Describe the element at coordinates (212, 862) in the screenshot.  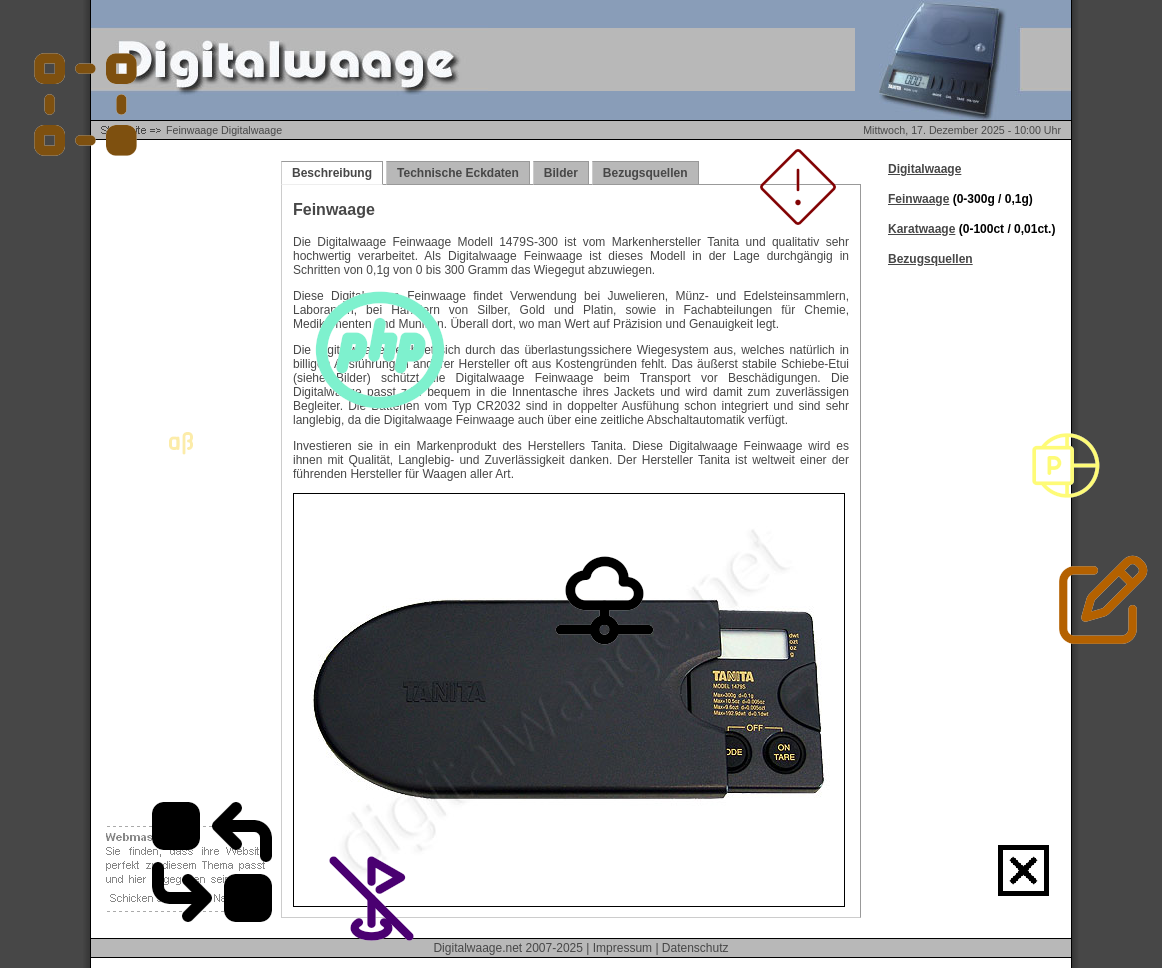
I see `replace or swap selected items` at that location.